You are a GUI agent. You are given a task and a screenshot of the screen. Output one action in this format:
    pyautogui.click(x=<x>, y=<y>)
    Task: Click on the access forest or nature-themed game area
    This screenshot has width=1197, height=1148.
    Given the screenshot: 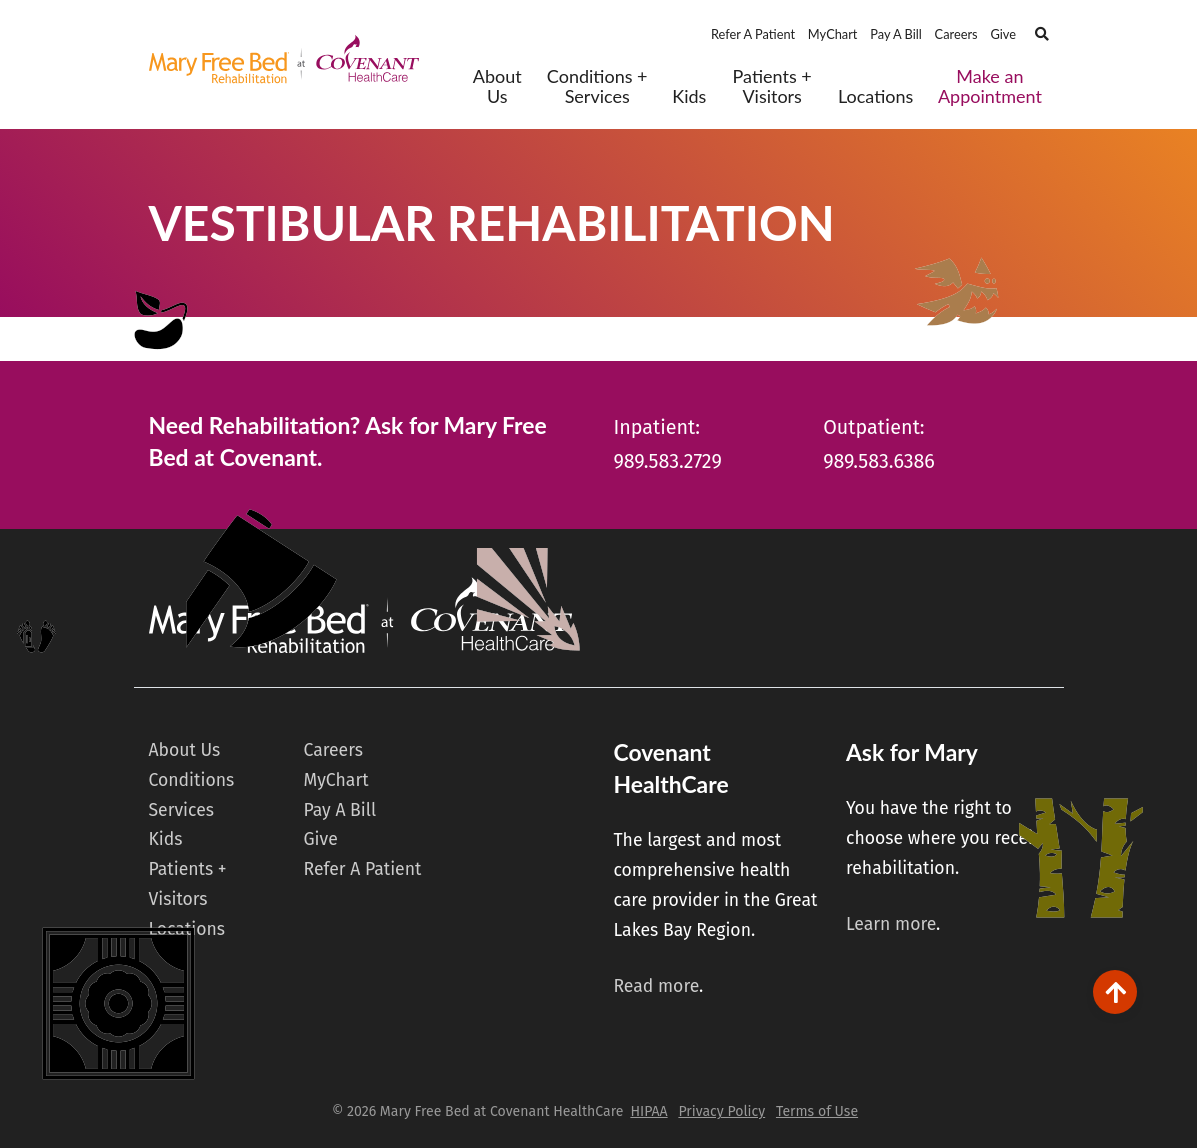 What is the action you would take?
    pyautogui.click(x=1081, y=858)
    